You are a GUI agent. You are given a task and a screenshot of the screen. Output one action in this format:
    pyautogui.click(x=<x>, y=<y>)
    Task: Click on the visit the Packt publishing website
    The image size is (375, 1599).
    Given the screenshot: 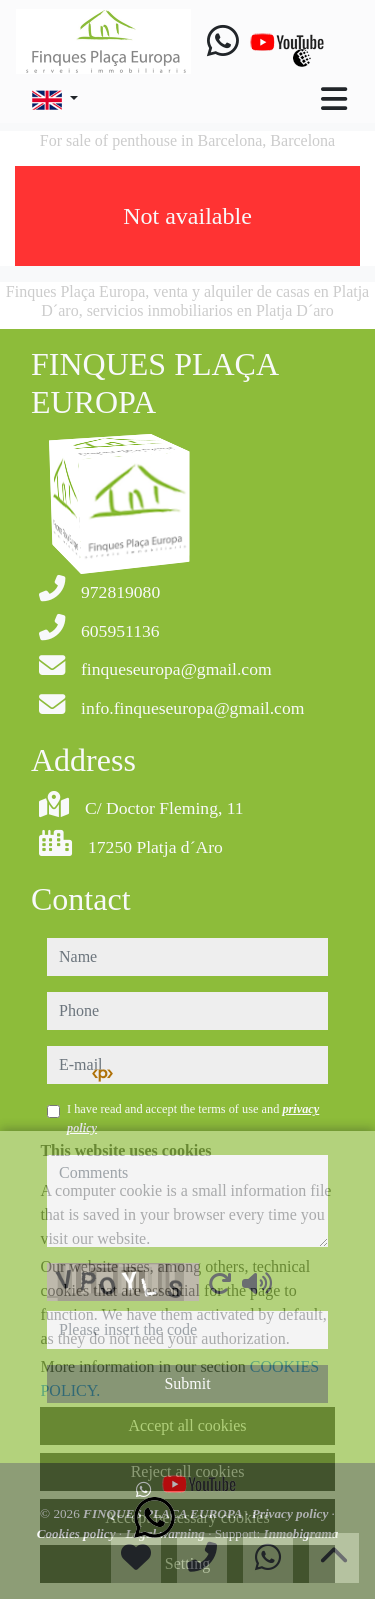 What is the action you would take?
    pyautogui.click(x=102, y=1075)
    